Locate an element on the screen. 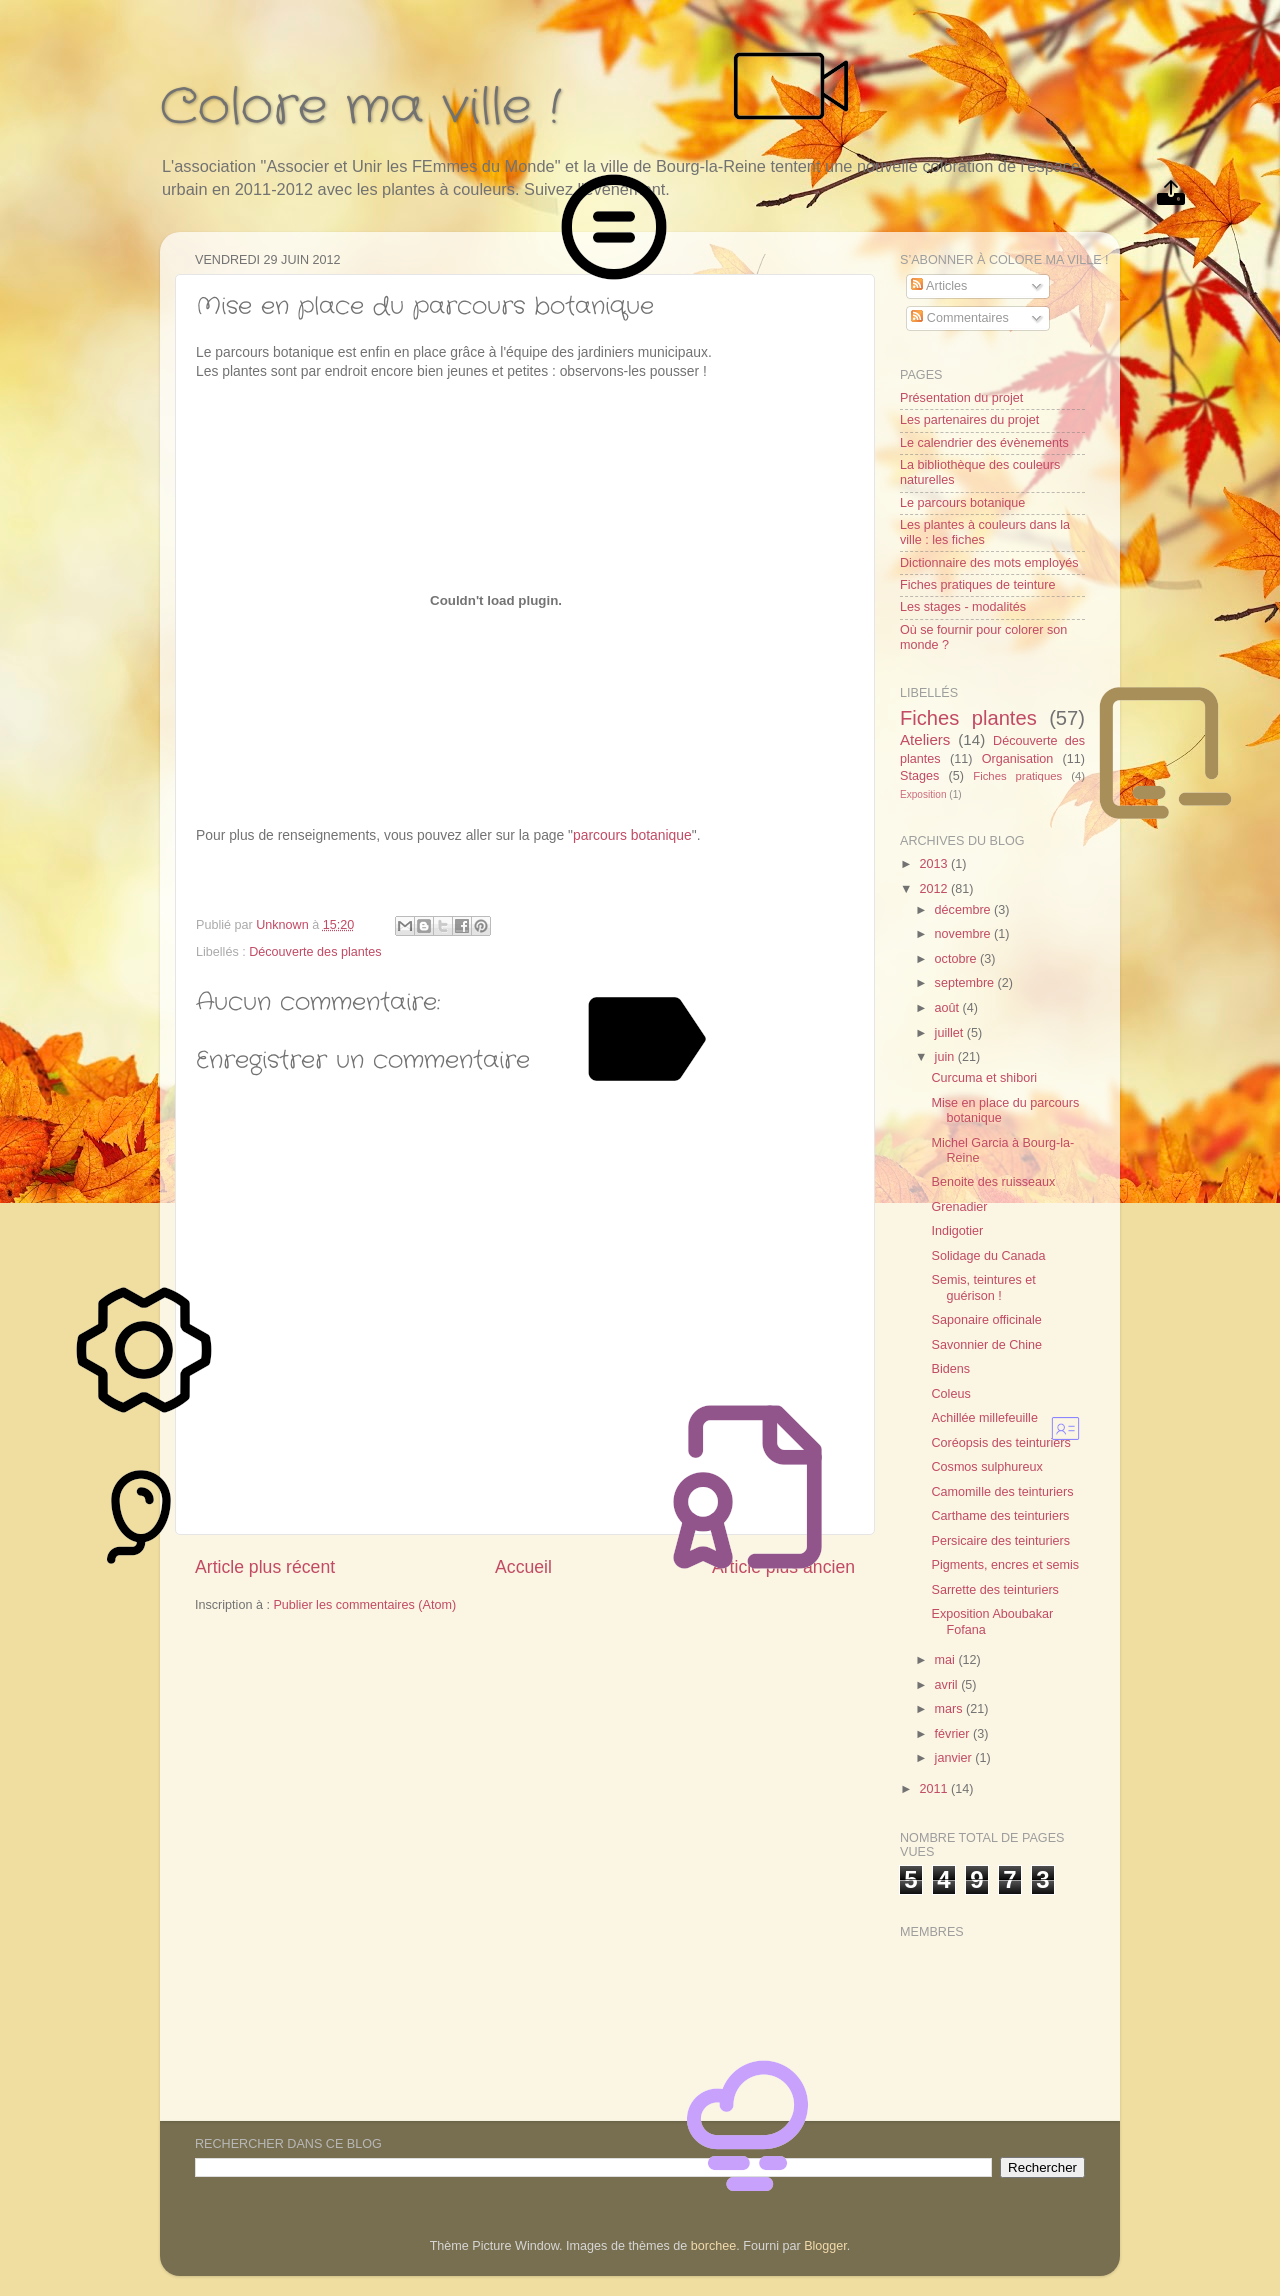 The width and height of the screenshot is (1280, 2296). indicates a celebration or birthday event is located at coordinates (141, 1517).